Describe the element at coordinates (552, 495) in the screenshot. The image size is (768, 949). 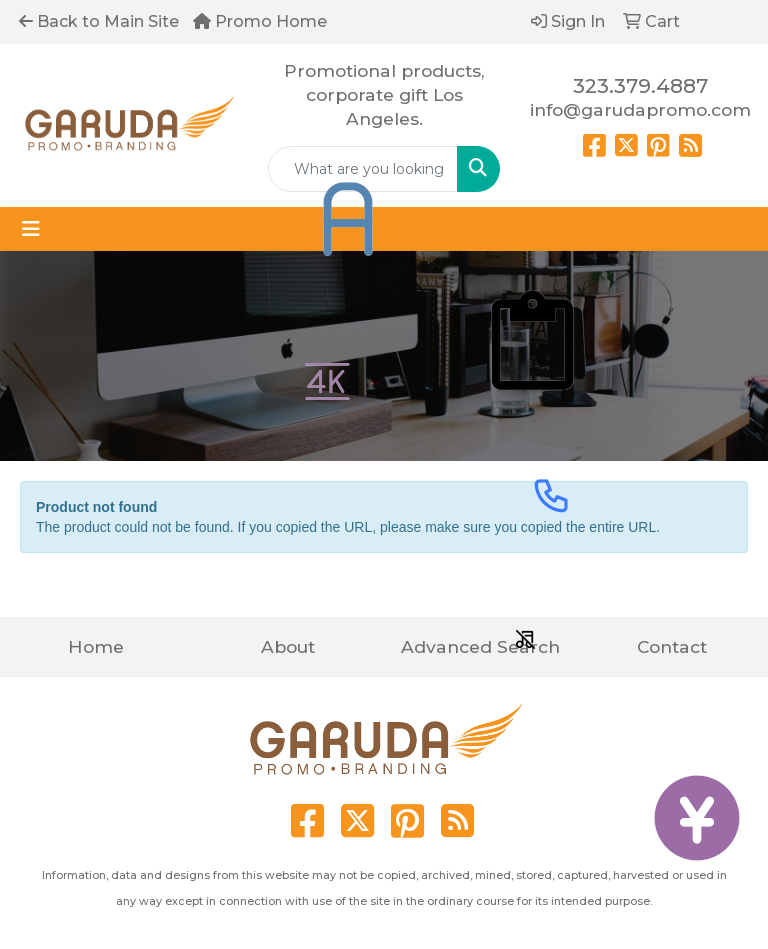
I see `make a phone call` at that location.